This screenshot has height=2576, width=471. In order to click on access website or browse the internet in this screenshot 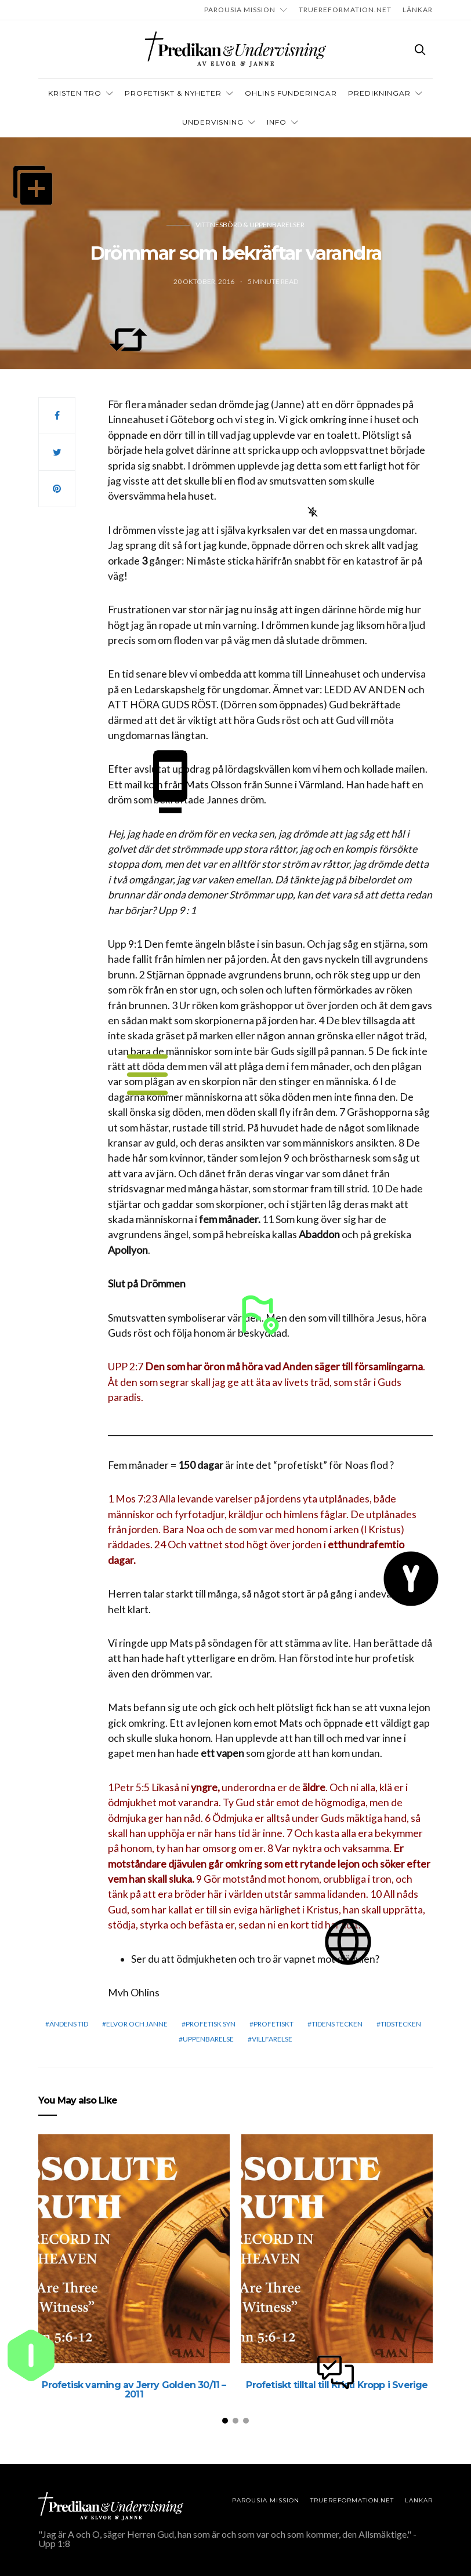, I will do `click(348, 1942)`.